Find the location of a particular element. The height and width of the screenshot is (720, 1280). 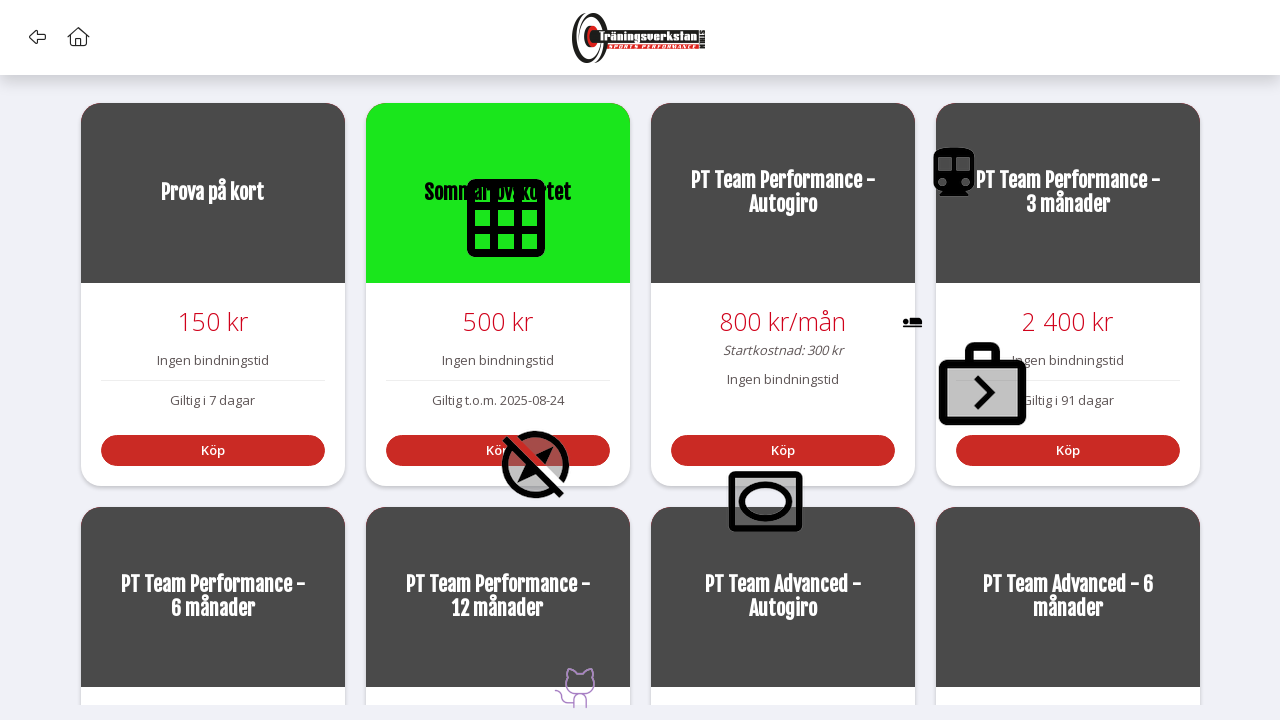

schedule task for next week is located at coordinates (982, 381).